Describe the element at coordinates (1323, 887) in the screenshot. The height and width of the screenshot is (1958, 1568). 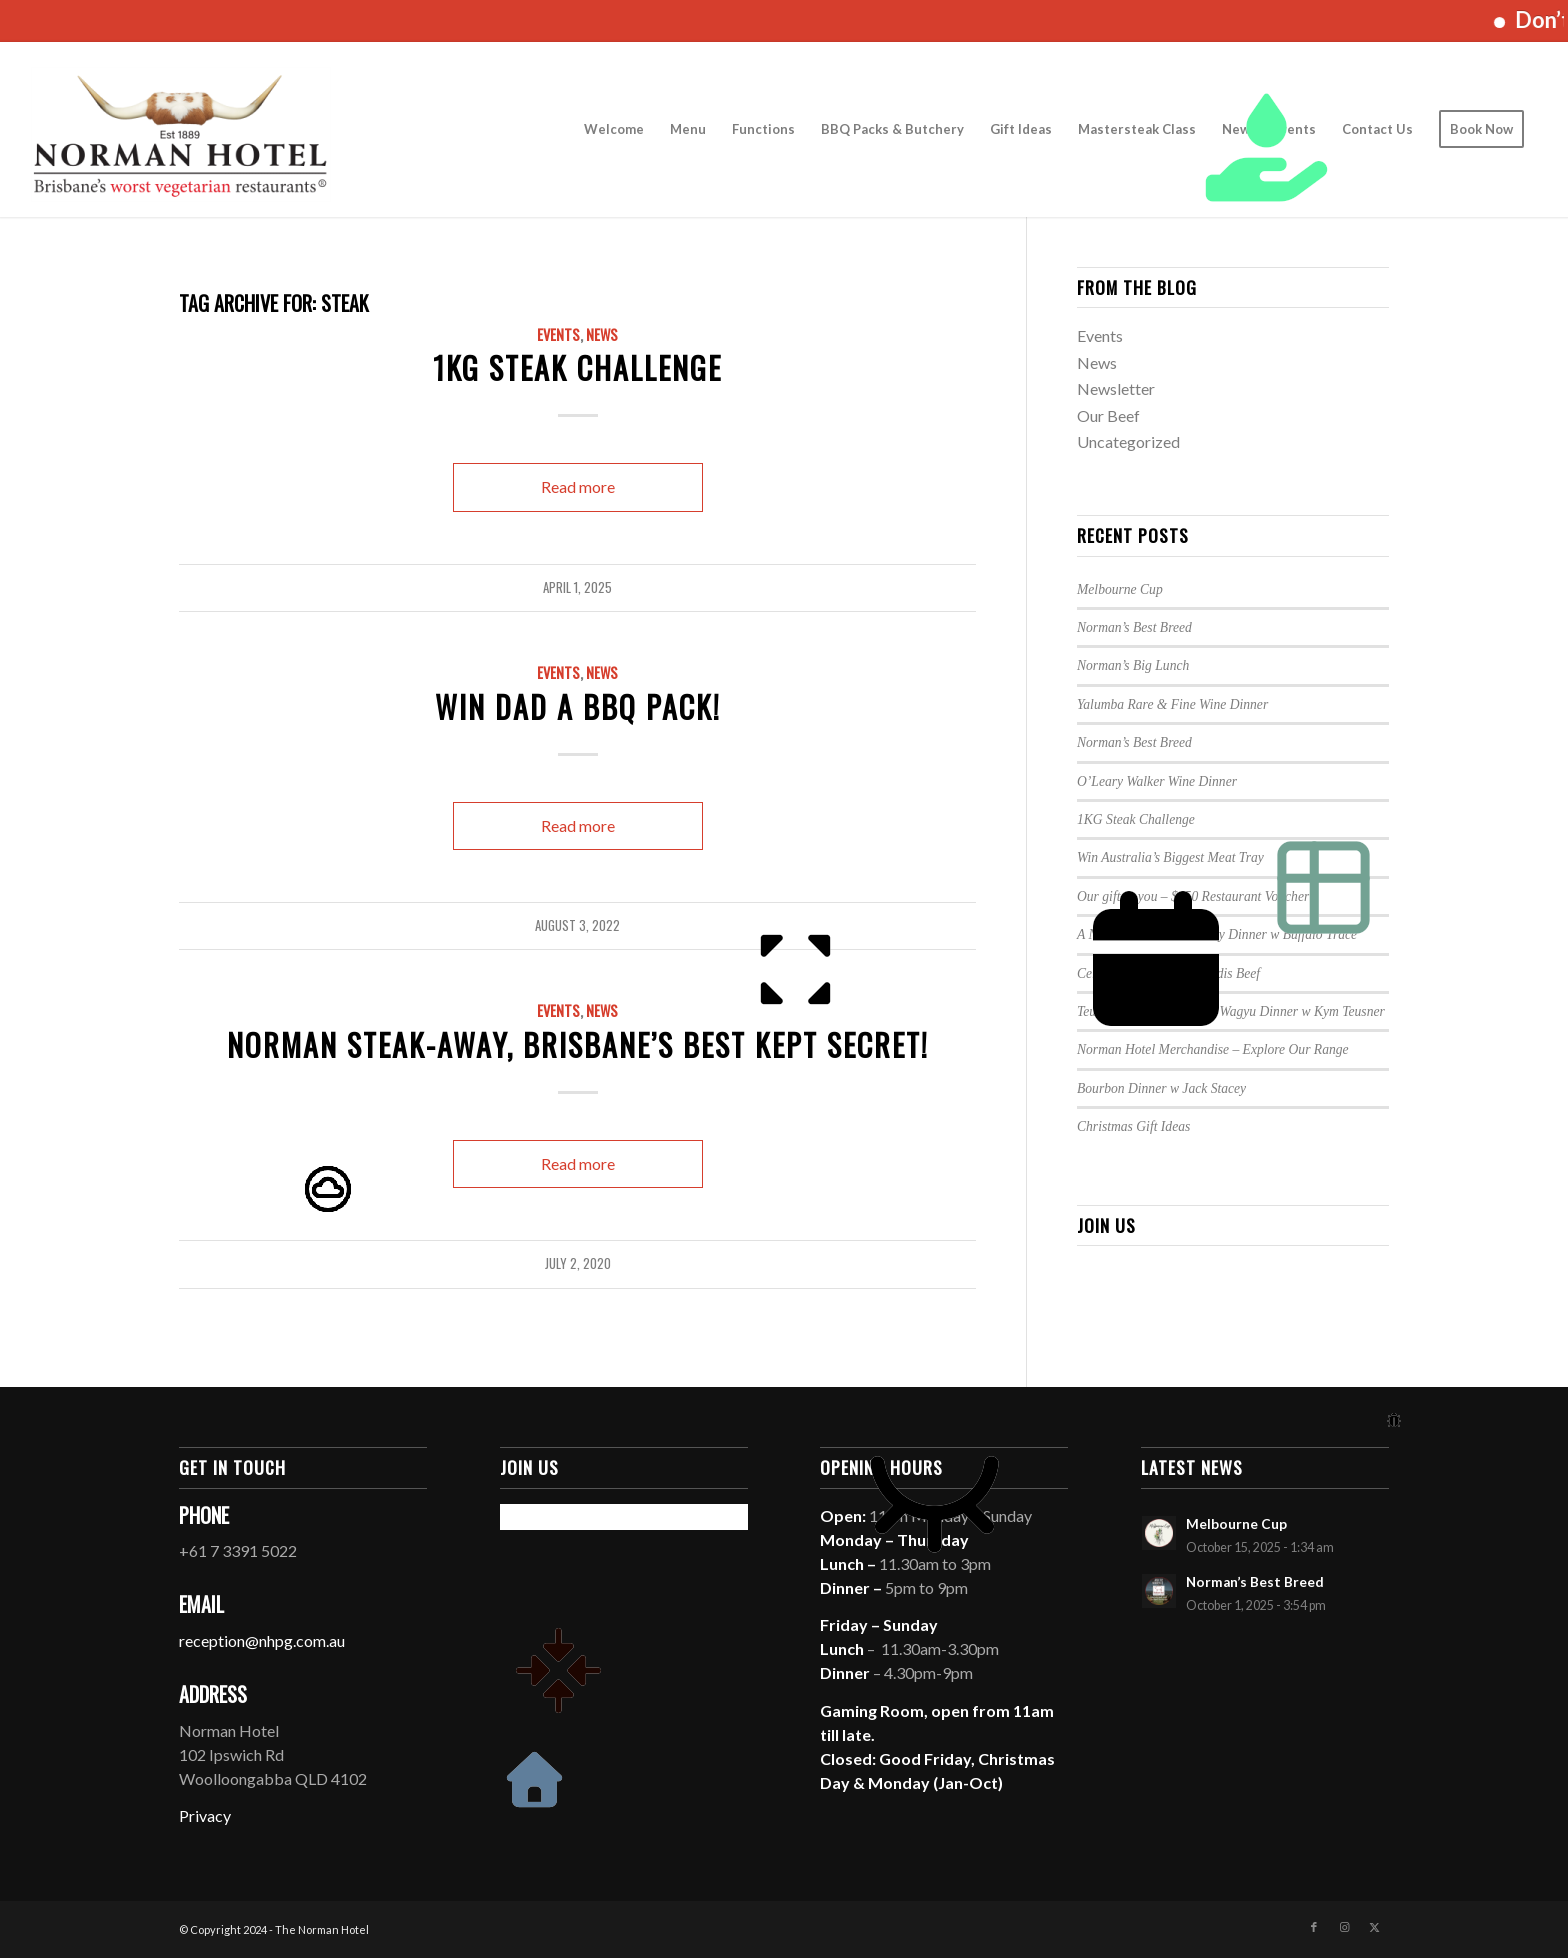
I see `insert a table with customizable borders` at that location.